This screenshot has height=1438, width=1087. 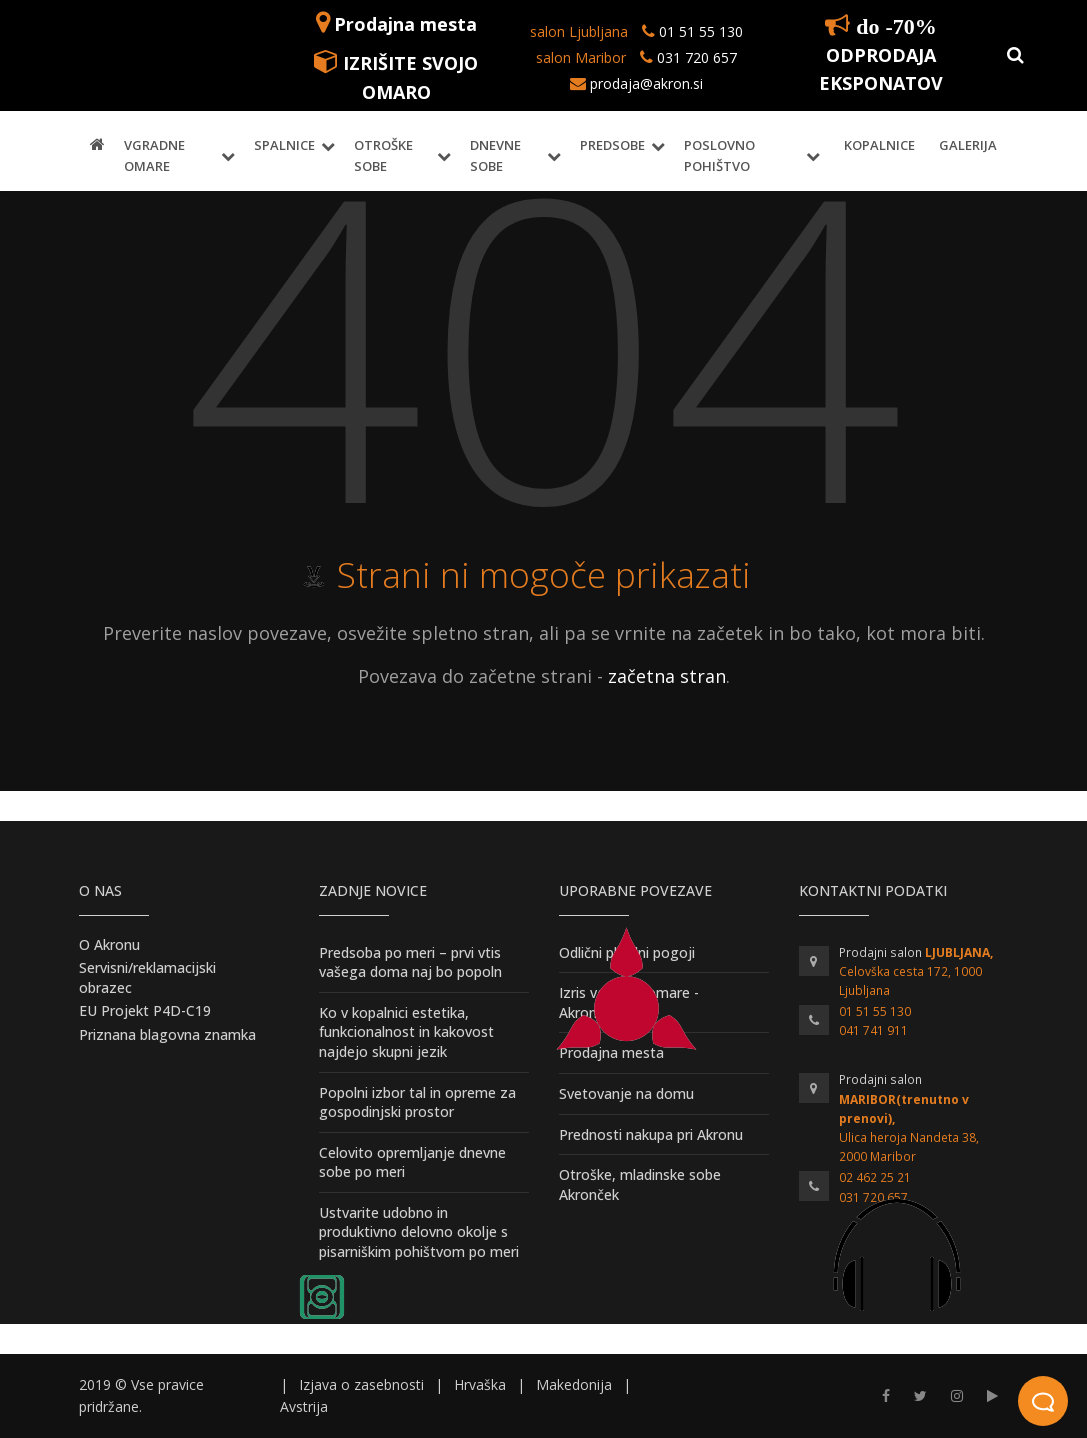 What do you see at coordinates (314, 577) in the screenshot?
I see `indicates a drop zone or landing point` at bounding box center [314, 577].